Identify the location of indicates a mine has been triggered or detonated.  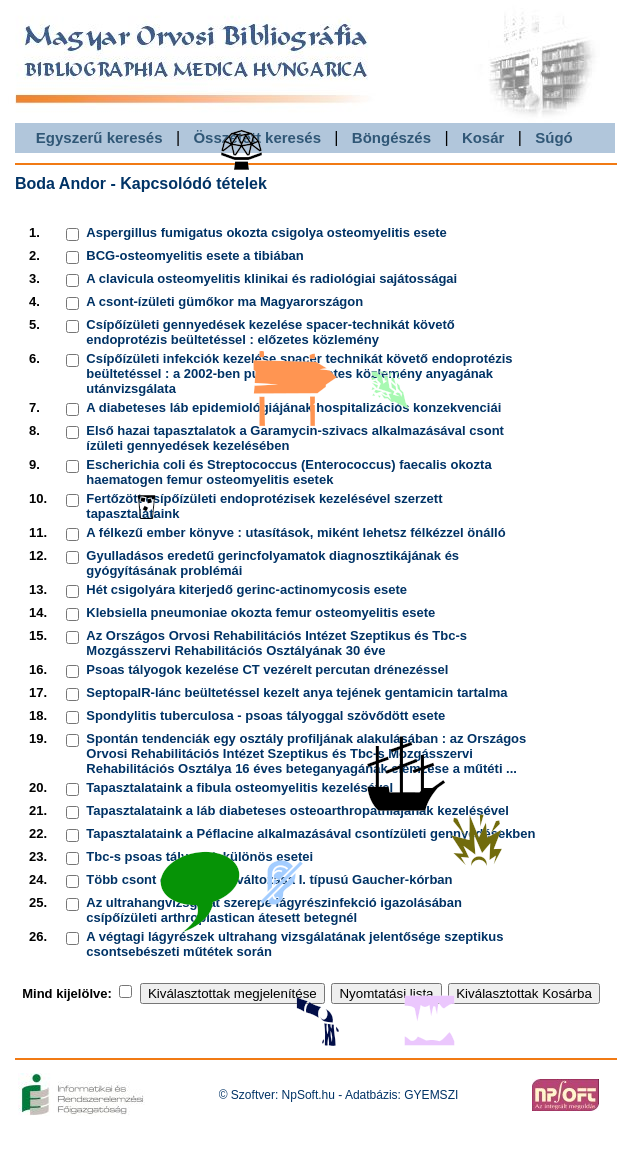
(476, 840).